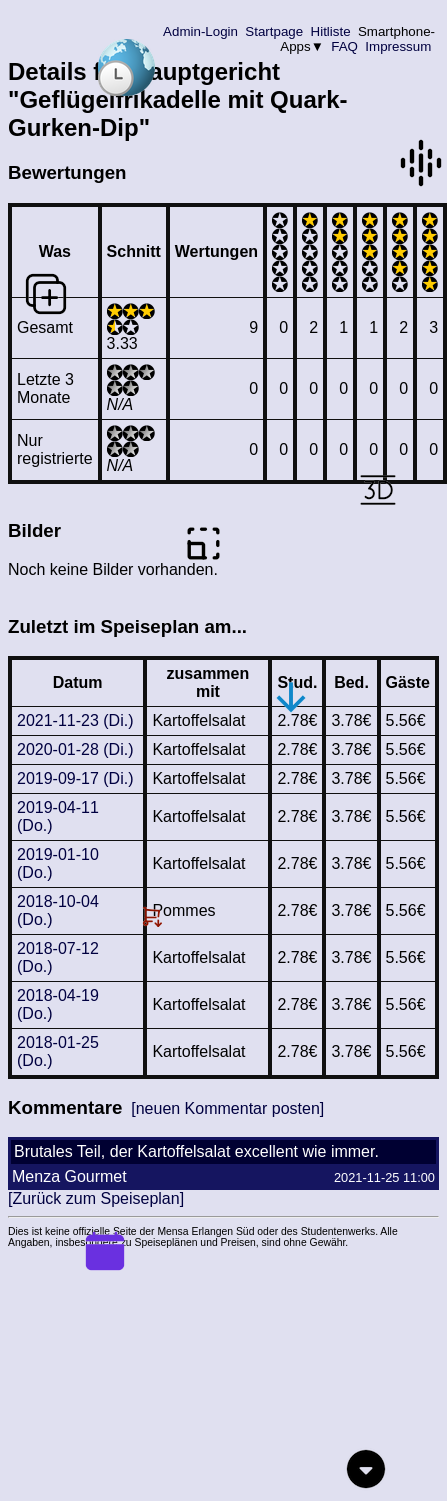 This screenshot has height=1501, width=447. What do you see at coordinates (126, 67) in the screenshot?
I see `view world clock or time zones` at bounding box center [126, 67].